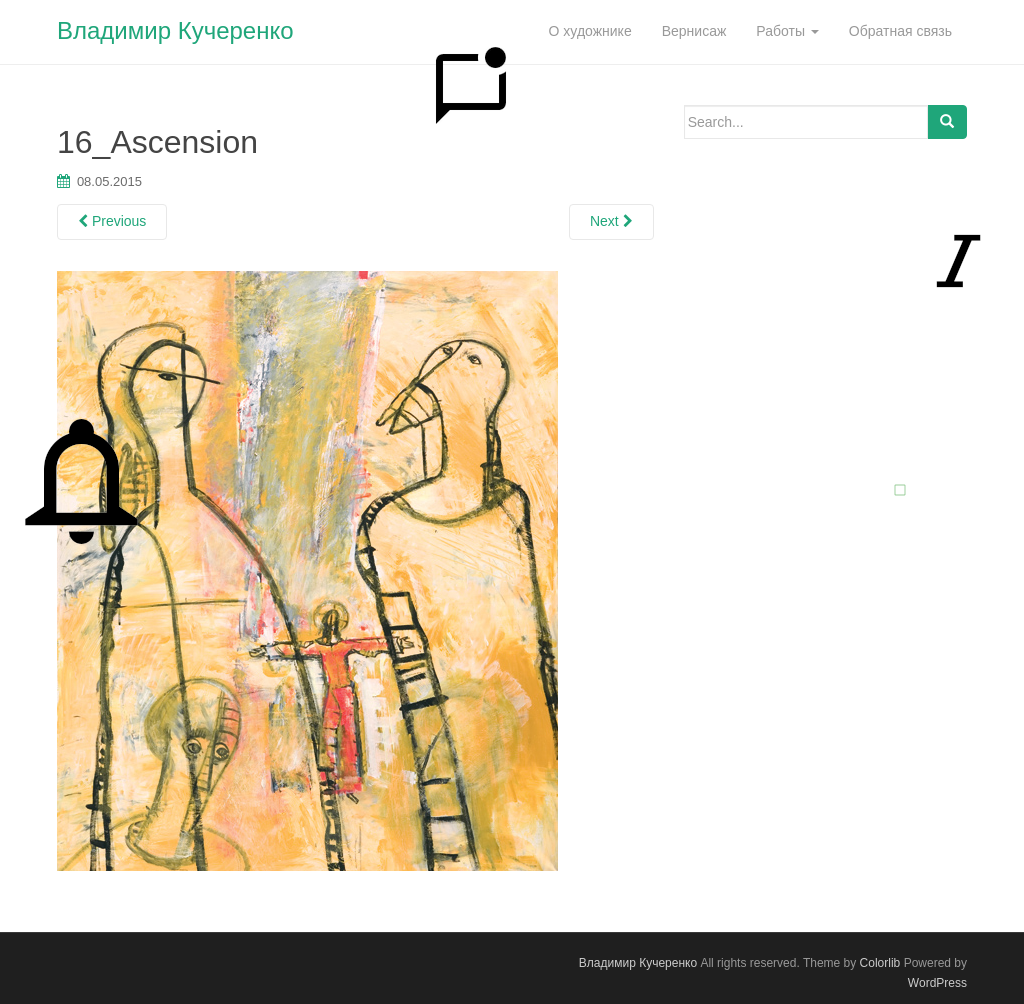 This screenshot has height=1004, width=1024. I want to click on indicates unread messages in chat, so click(471, 89).